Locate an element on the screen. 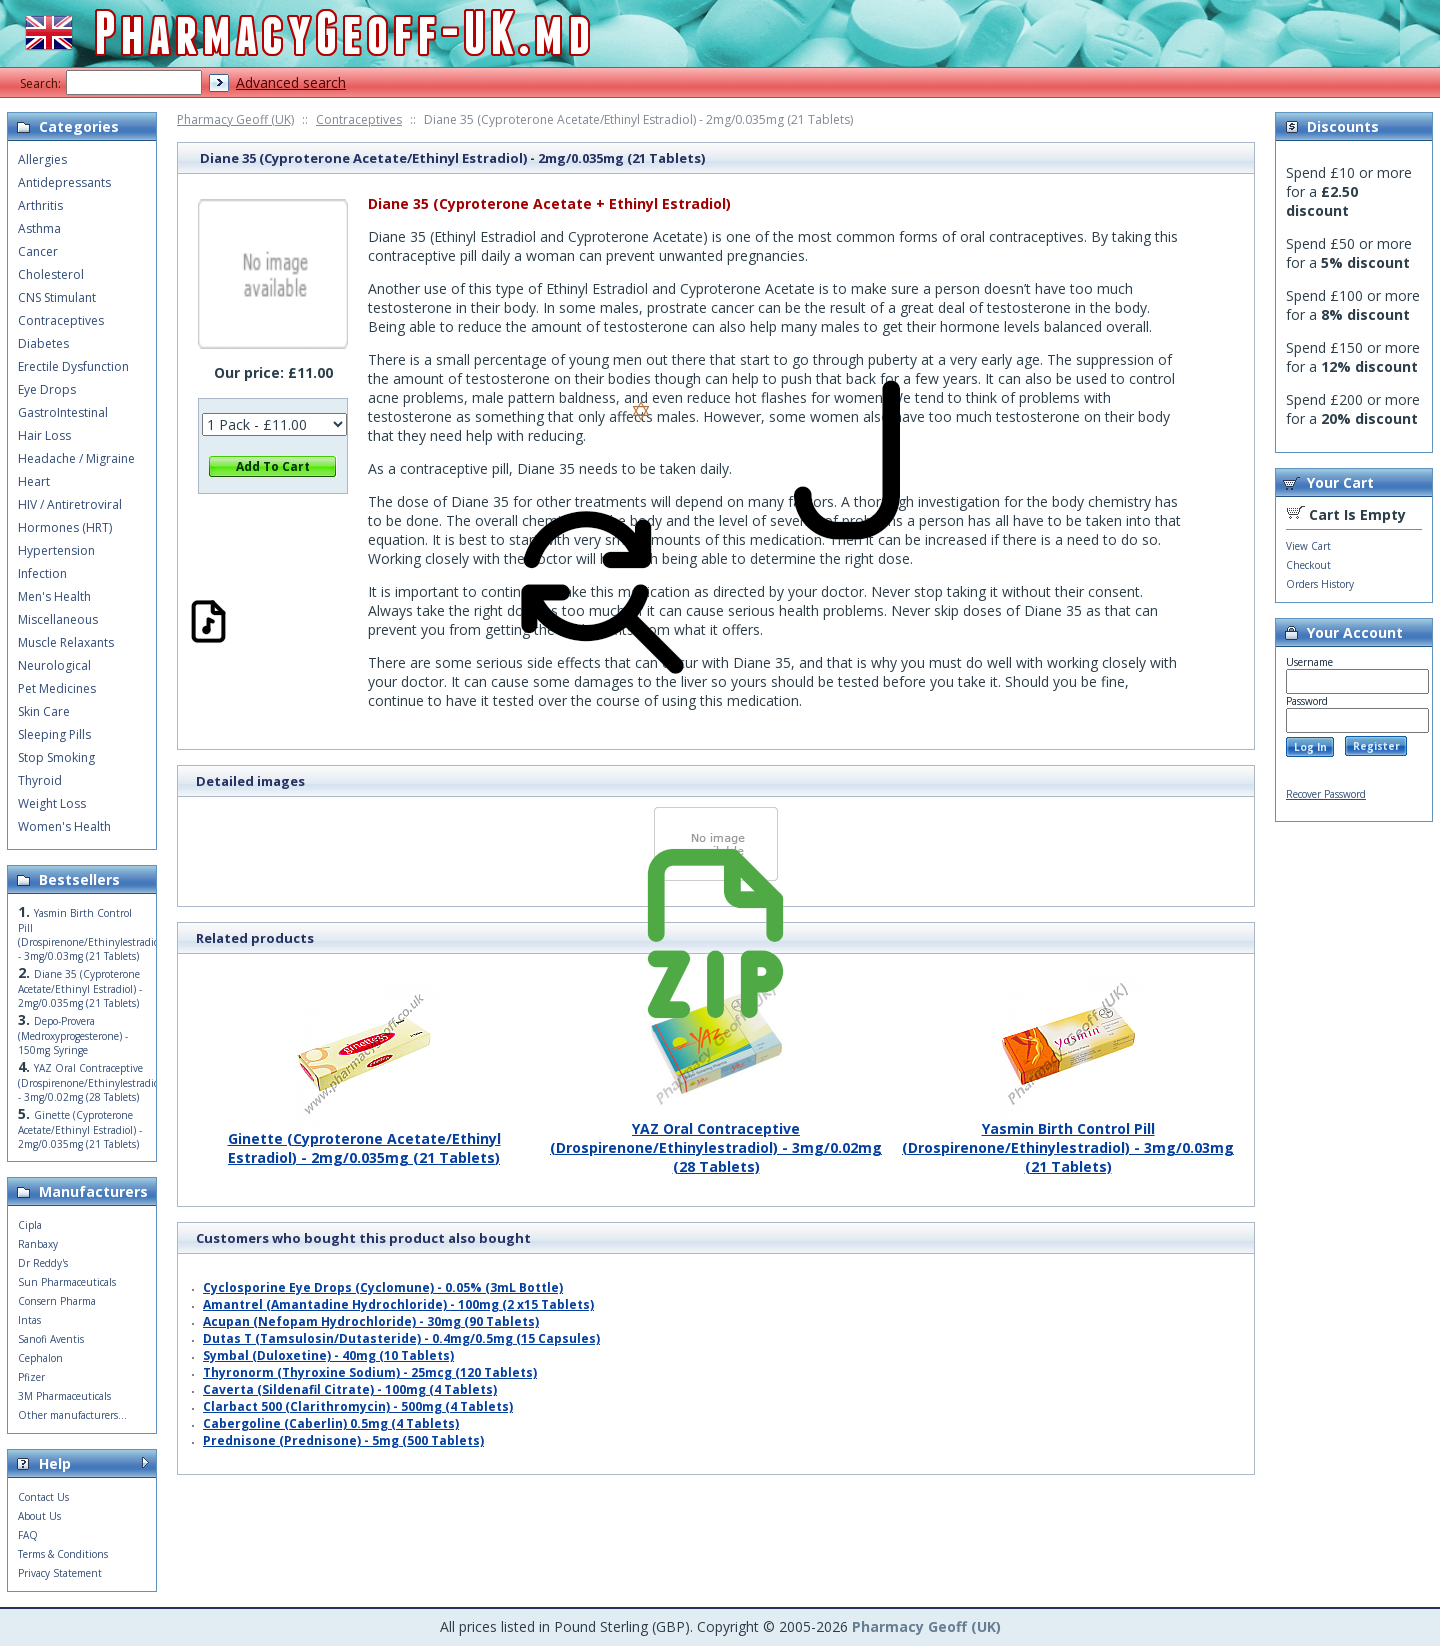  represents the letter J in text formatting or typography is located at coordinates (847, 460).